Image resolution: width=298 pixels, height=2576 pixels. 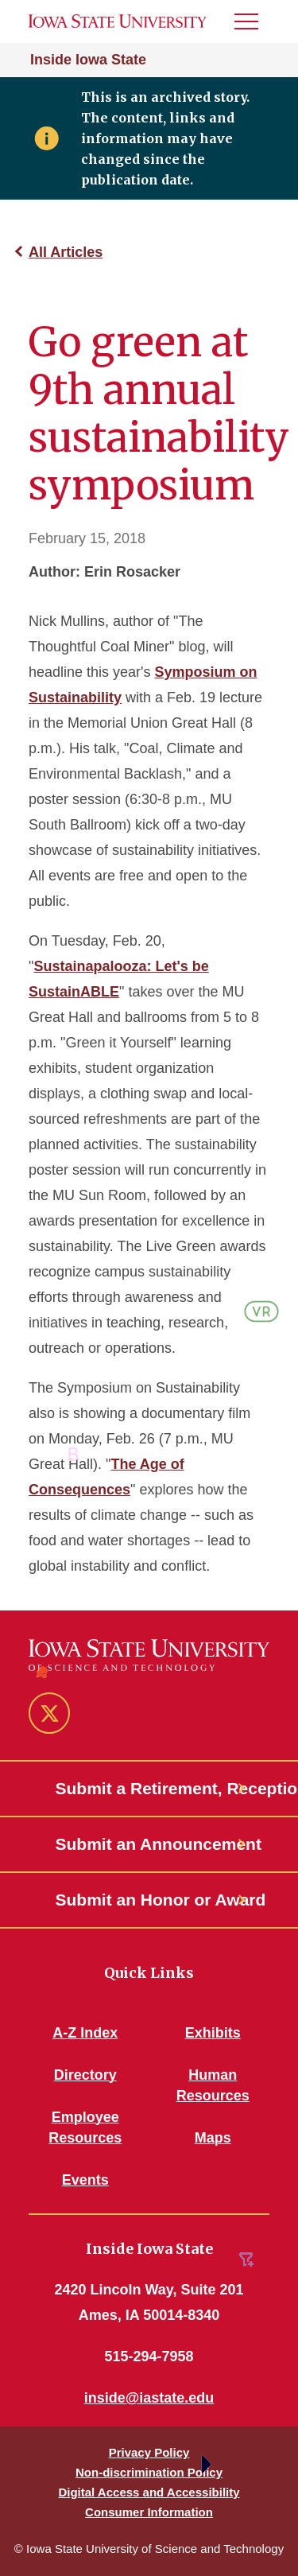 What do you see at coordinates (261, 1311) in the screenshot?
I see `access virtual reality mode or settings` at bounding box center [261, 1311].